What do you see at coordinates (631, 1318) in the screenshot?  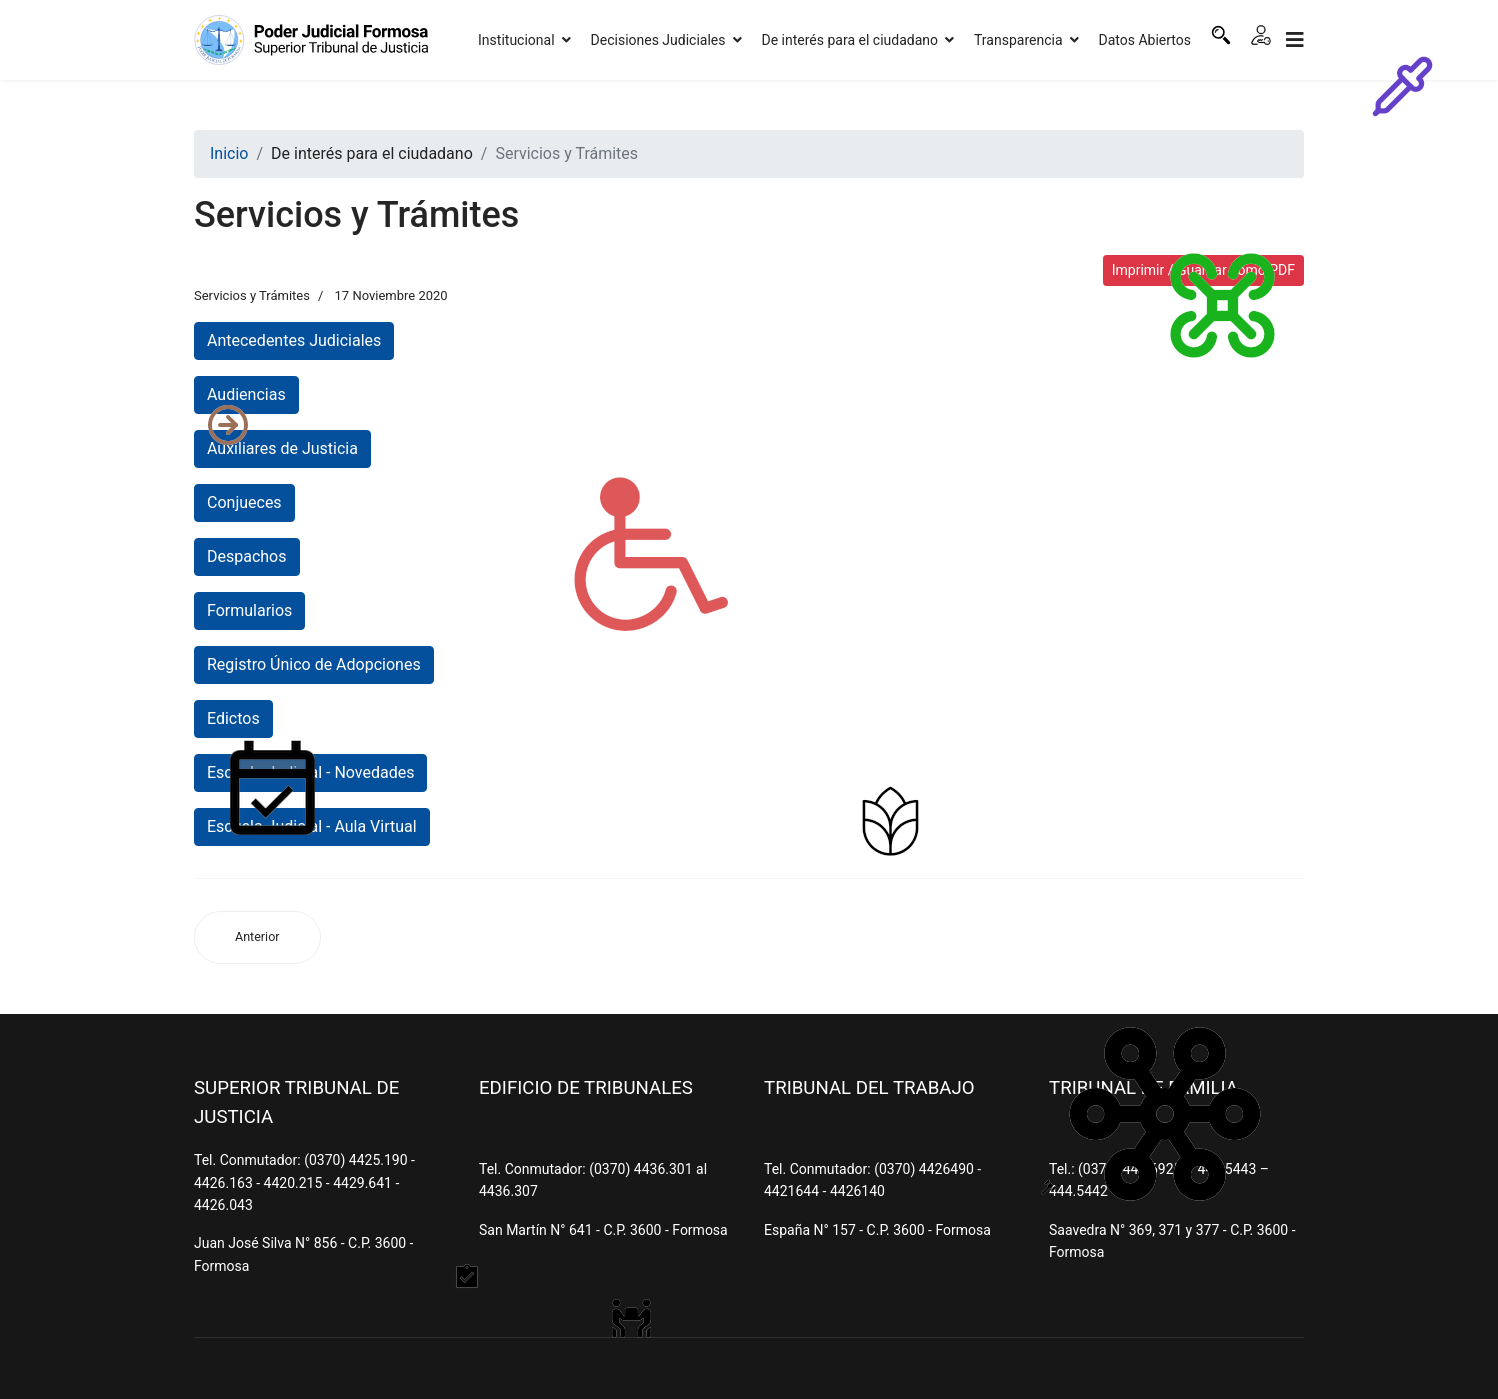 I see `moving or delivery service` at bounding box center [631, 1318].